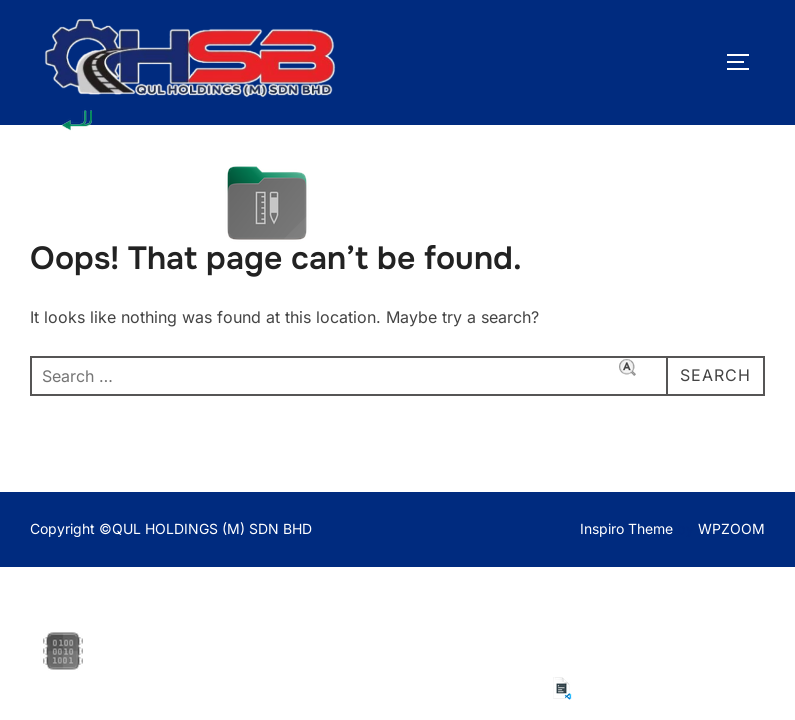  I want to click on access your templates folder, so click(267, 203).